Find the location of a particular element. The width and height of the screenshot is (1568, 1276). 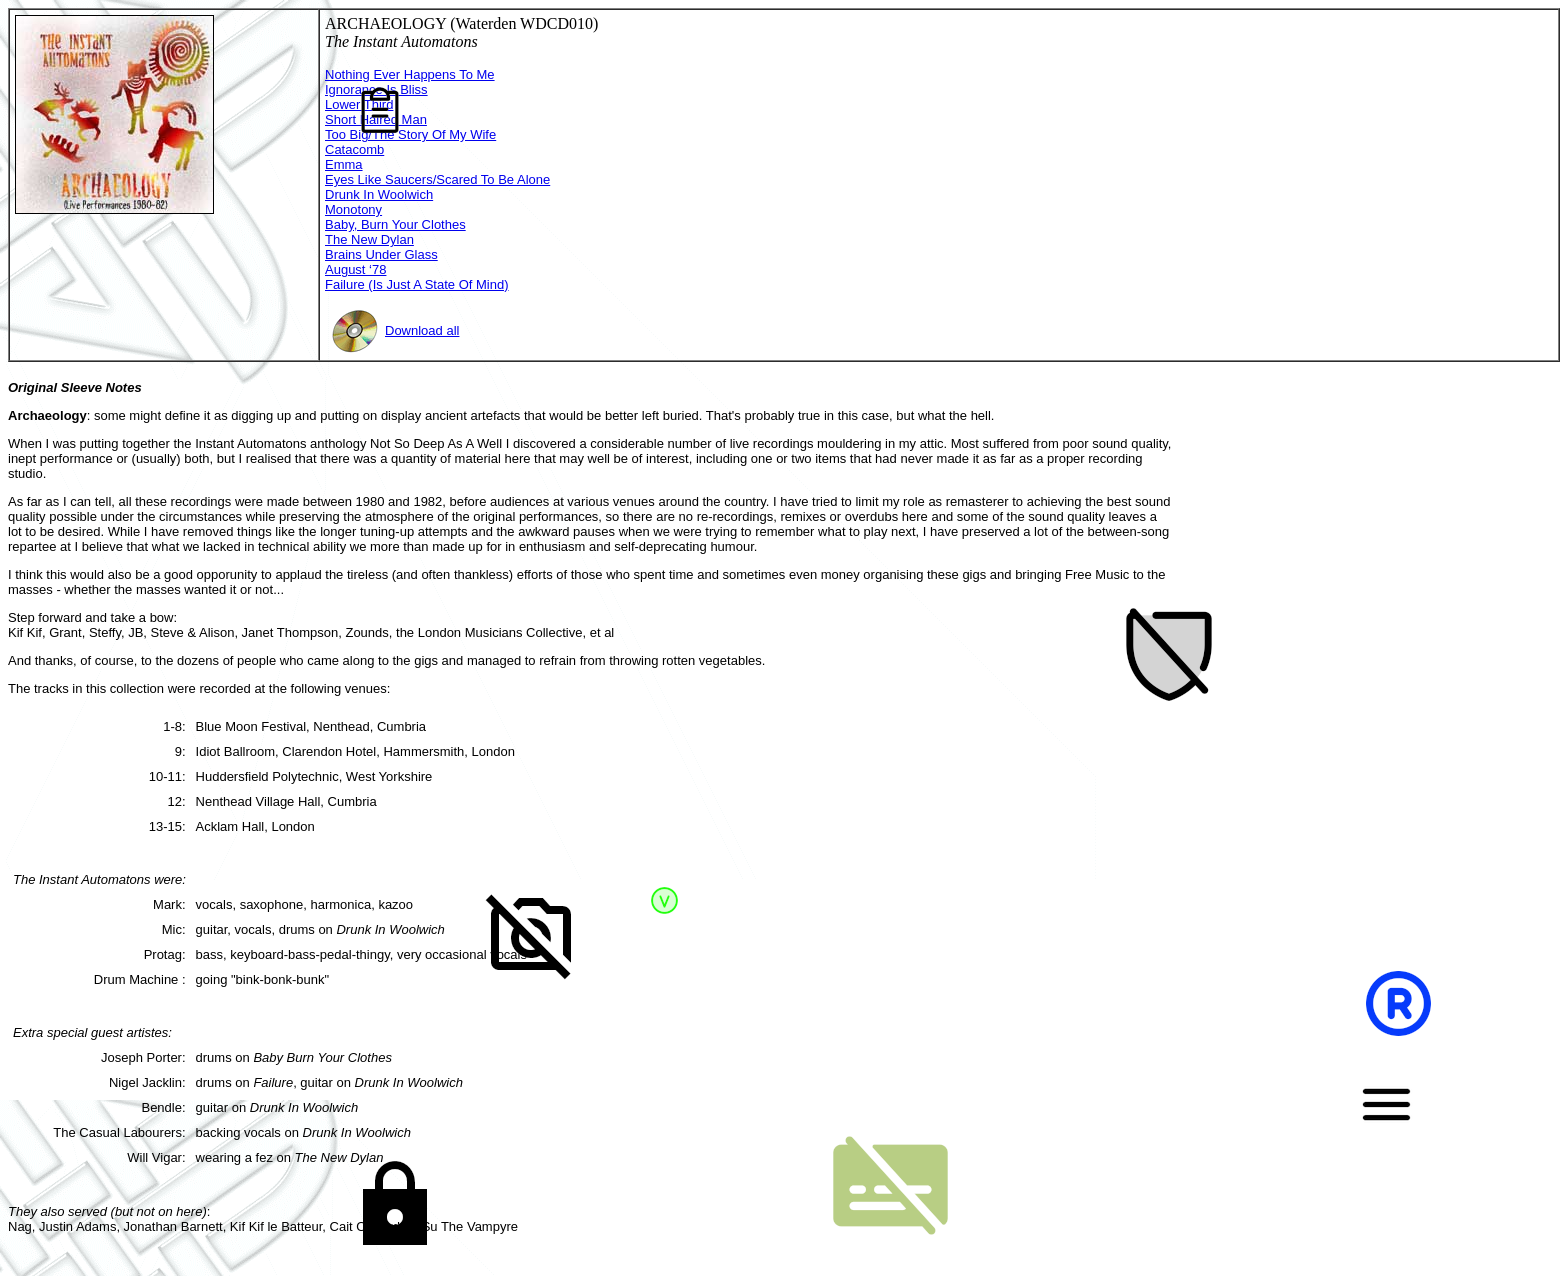

open navigation menu is located at coordinates (1386, 1104).